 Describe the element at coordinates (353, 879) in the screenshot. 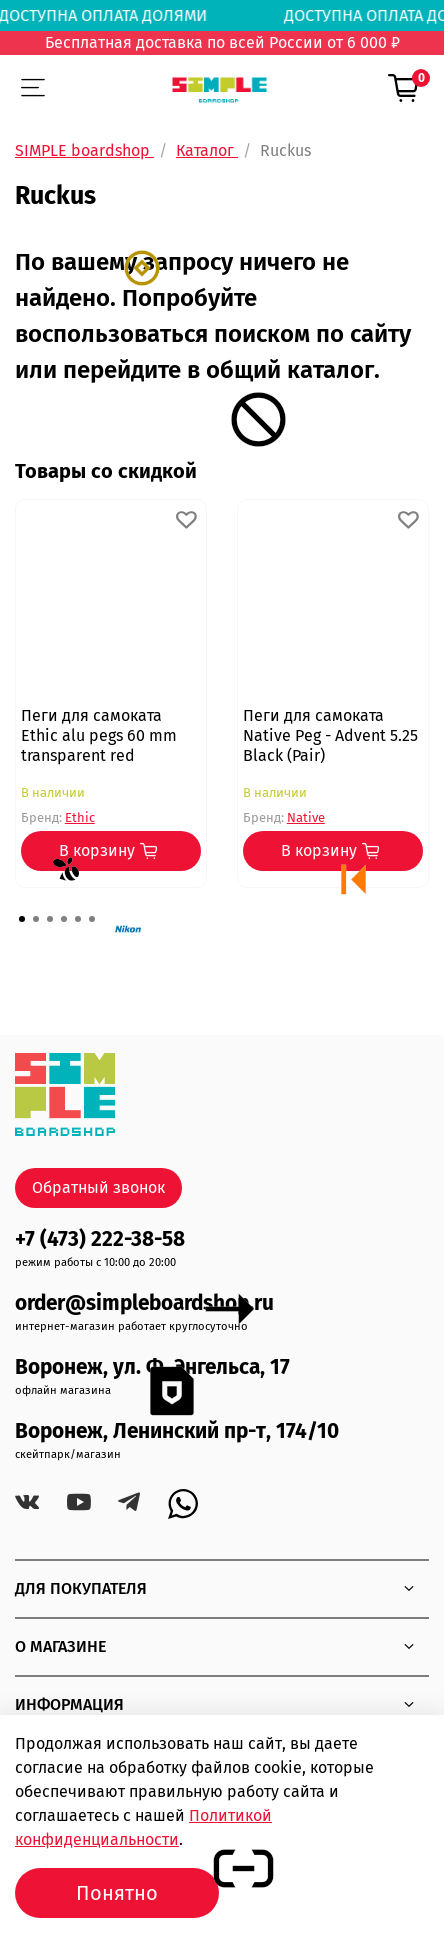

I see `skip to previous track` at that location.